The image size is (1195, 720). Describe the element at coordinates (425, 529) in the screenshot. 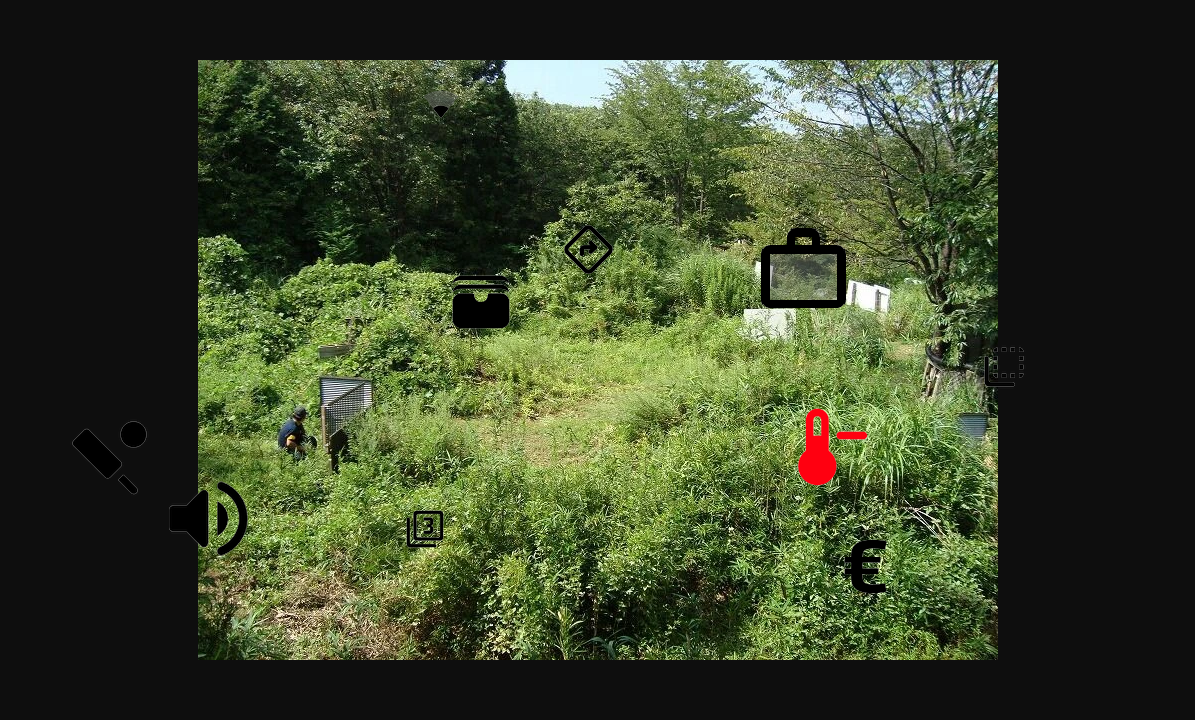

I see `view the third item in a layered stack` at that location.